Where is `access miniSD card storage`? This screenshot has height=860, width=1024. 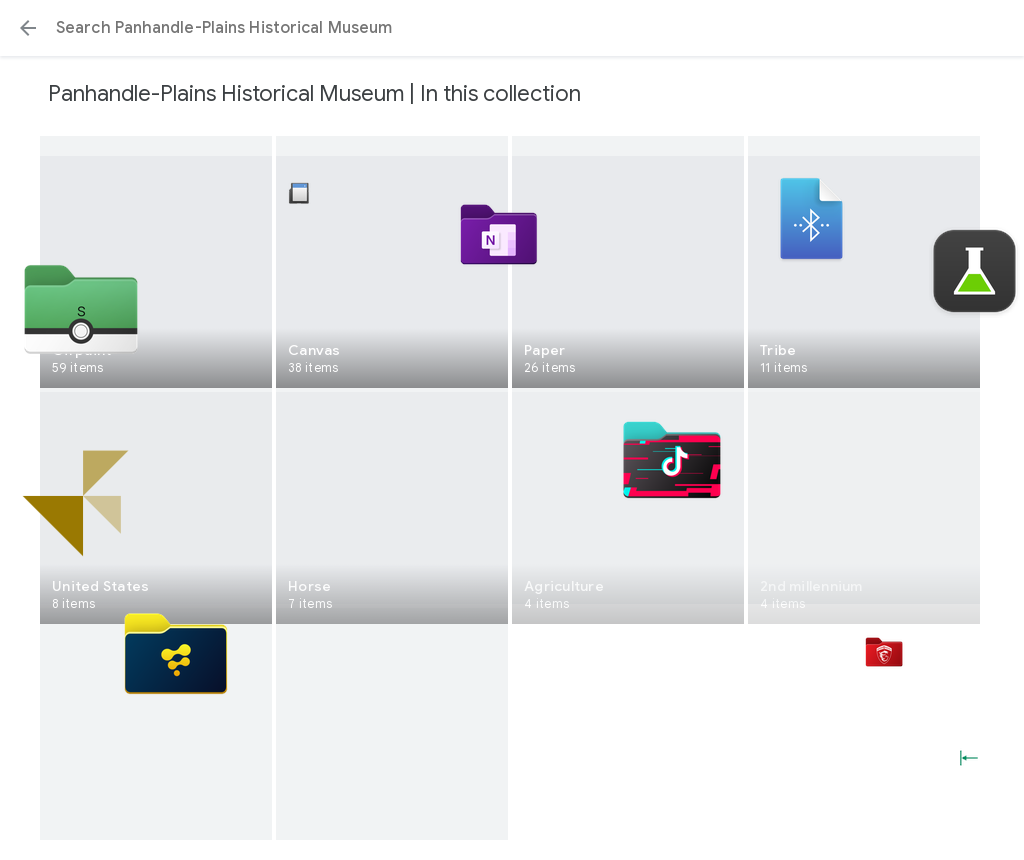 access miniSD card storage is located at coordinates (299, 193).